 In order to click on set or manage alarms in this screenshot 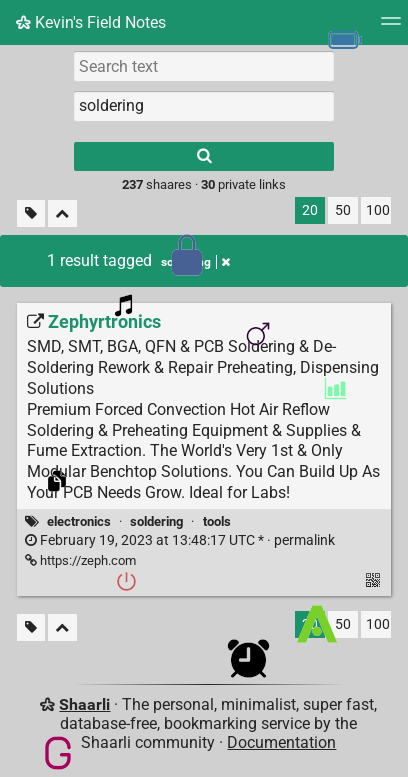, I will do `click(248, 658)`.